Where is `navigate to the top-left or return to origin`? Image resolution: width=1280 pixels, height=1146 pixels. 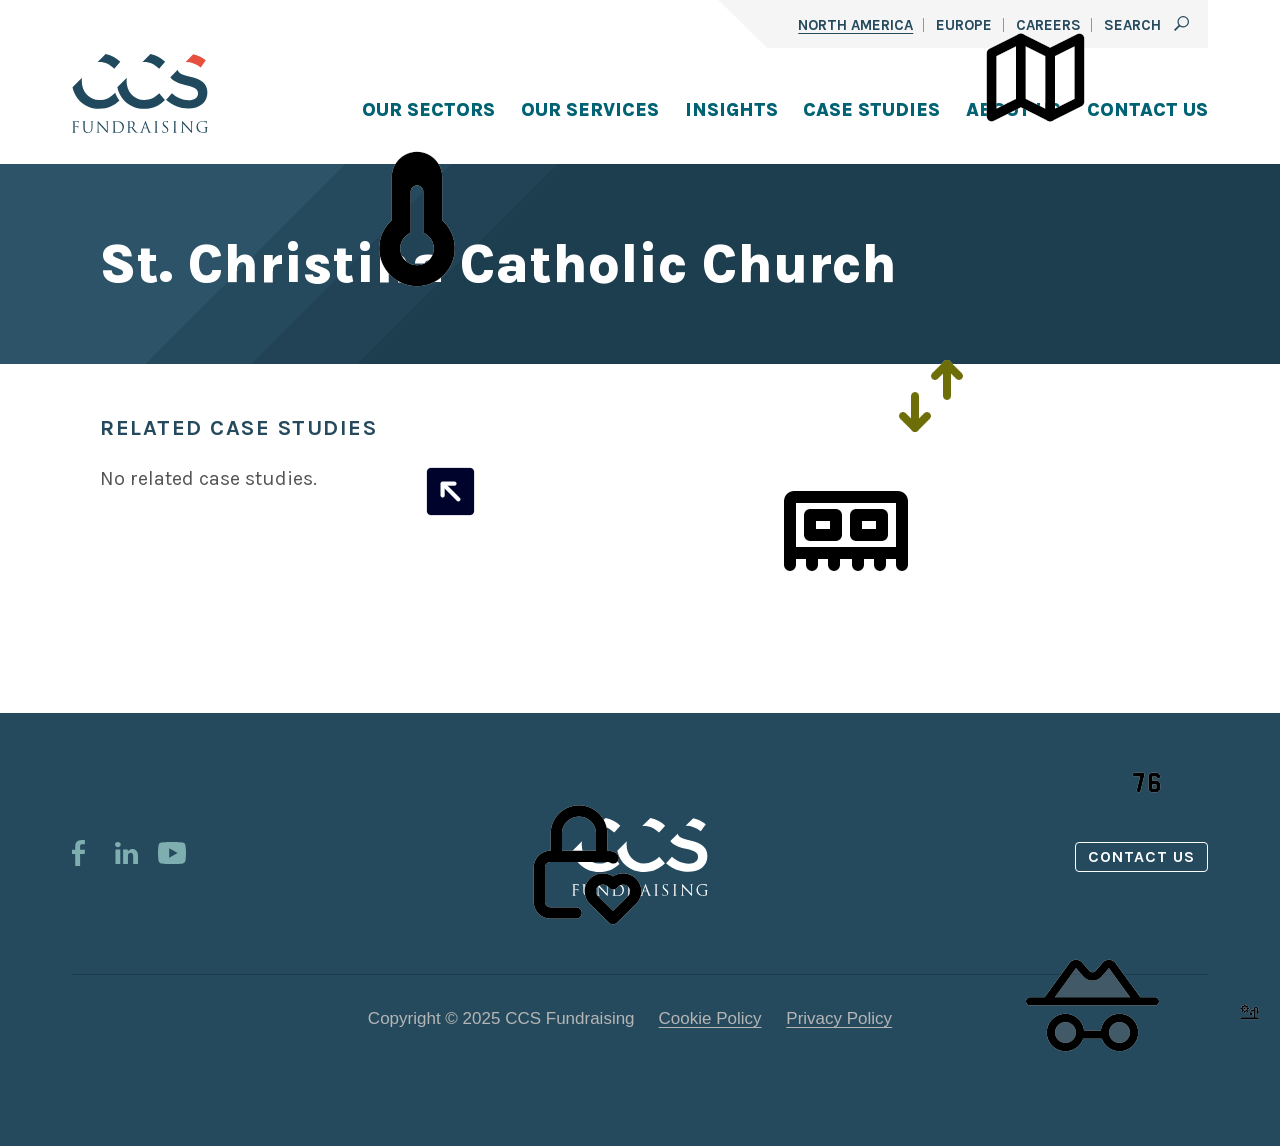
navigate to the top-left or return to origin is located at coordinates (450, 491).